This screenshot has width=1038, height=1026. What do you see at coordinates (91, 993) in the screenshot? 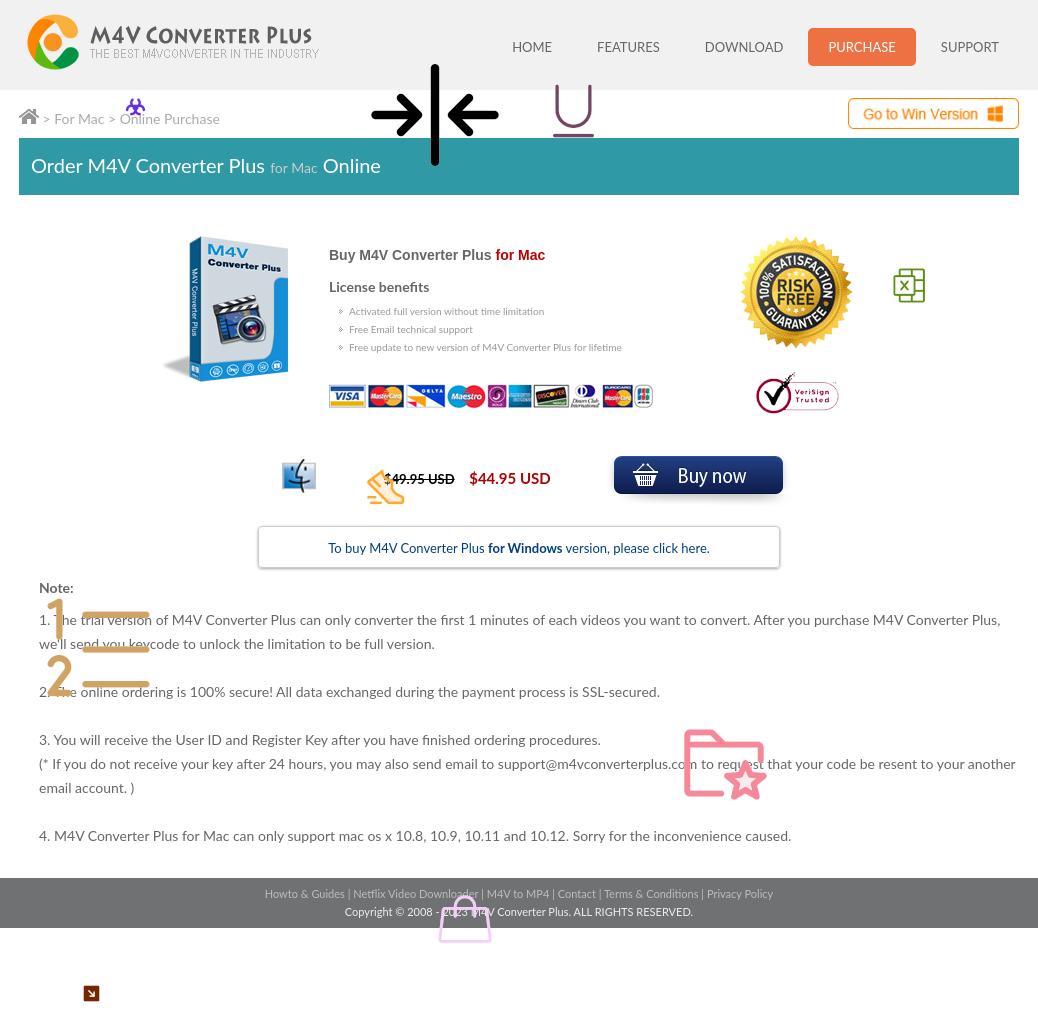
I see `navigate to the bottom-right section` at bounding box center [91, 993].